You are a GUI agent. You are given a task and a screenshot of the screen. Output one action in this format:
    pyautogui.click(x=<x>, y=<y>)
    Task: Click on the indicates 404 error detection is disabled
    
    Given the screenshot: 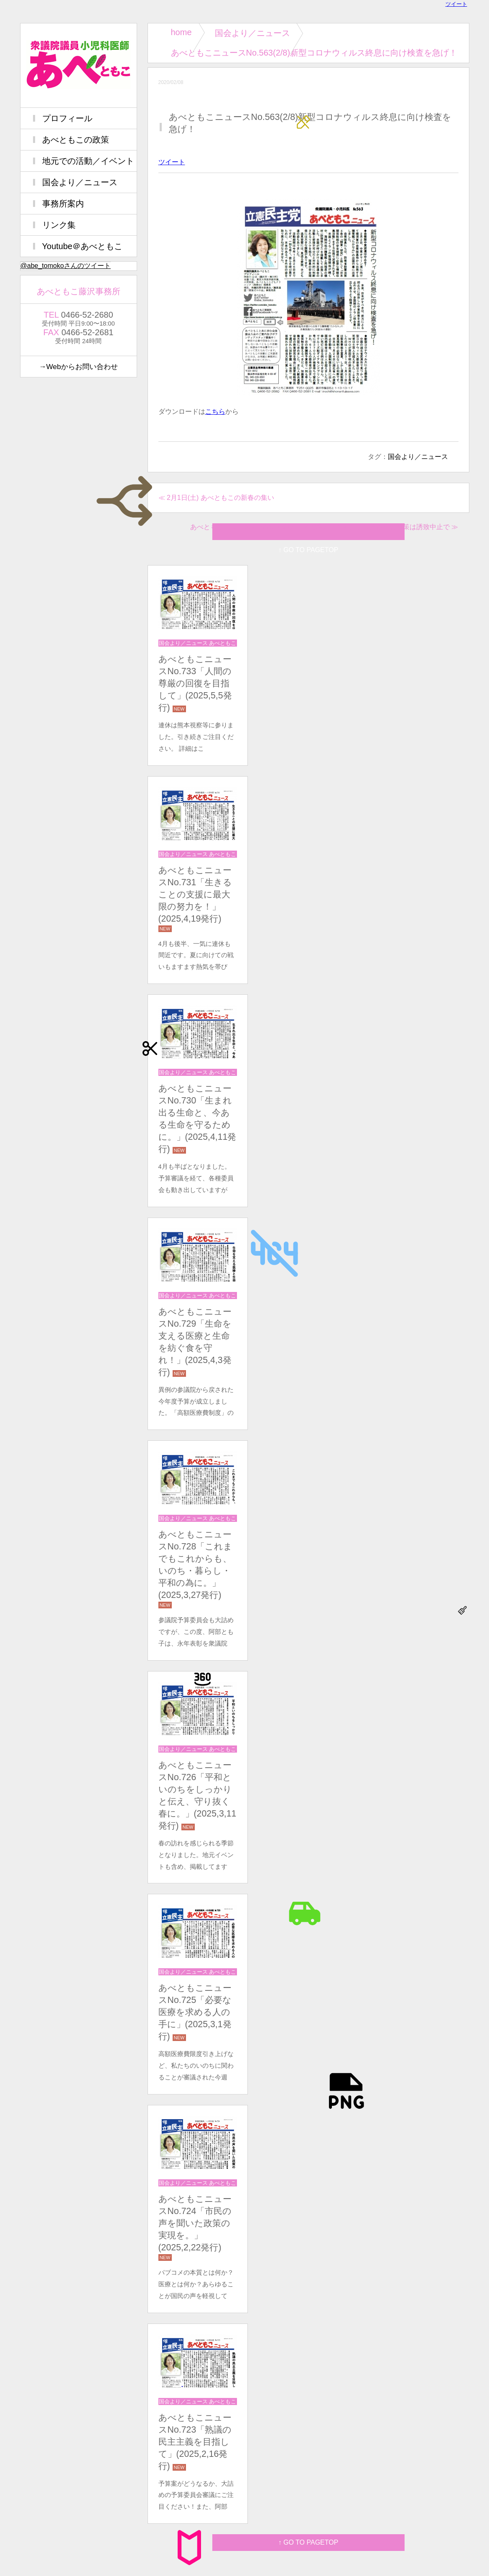 What is the action you would take?
    pyautogui.click(x=274, y=1253)
    